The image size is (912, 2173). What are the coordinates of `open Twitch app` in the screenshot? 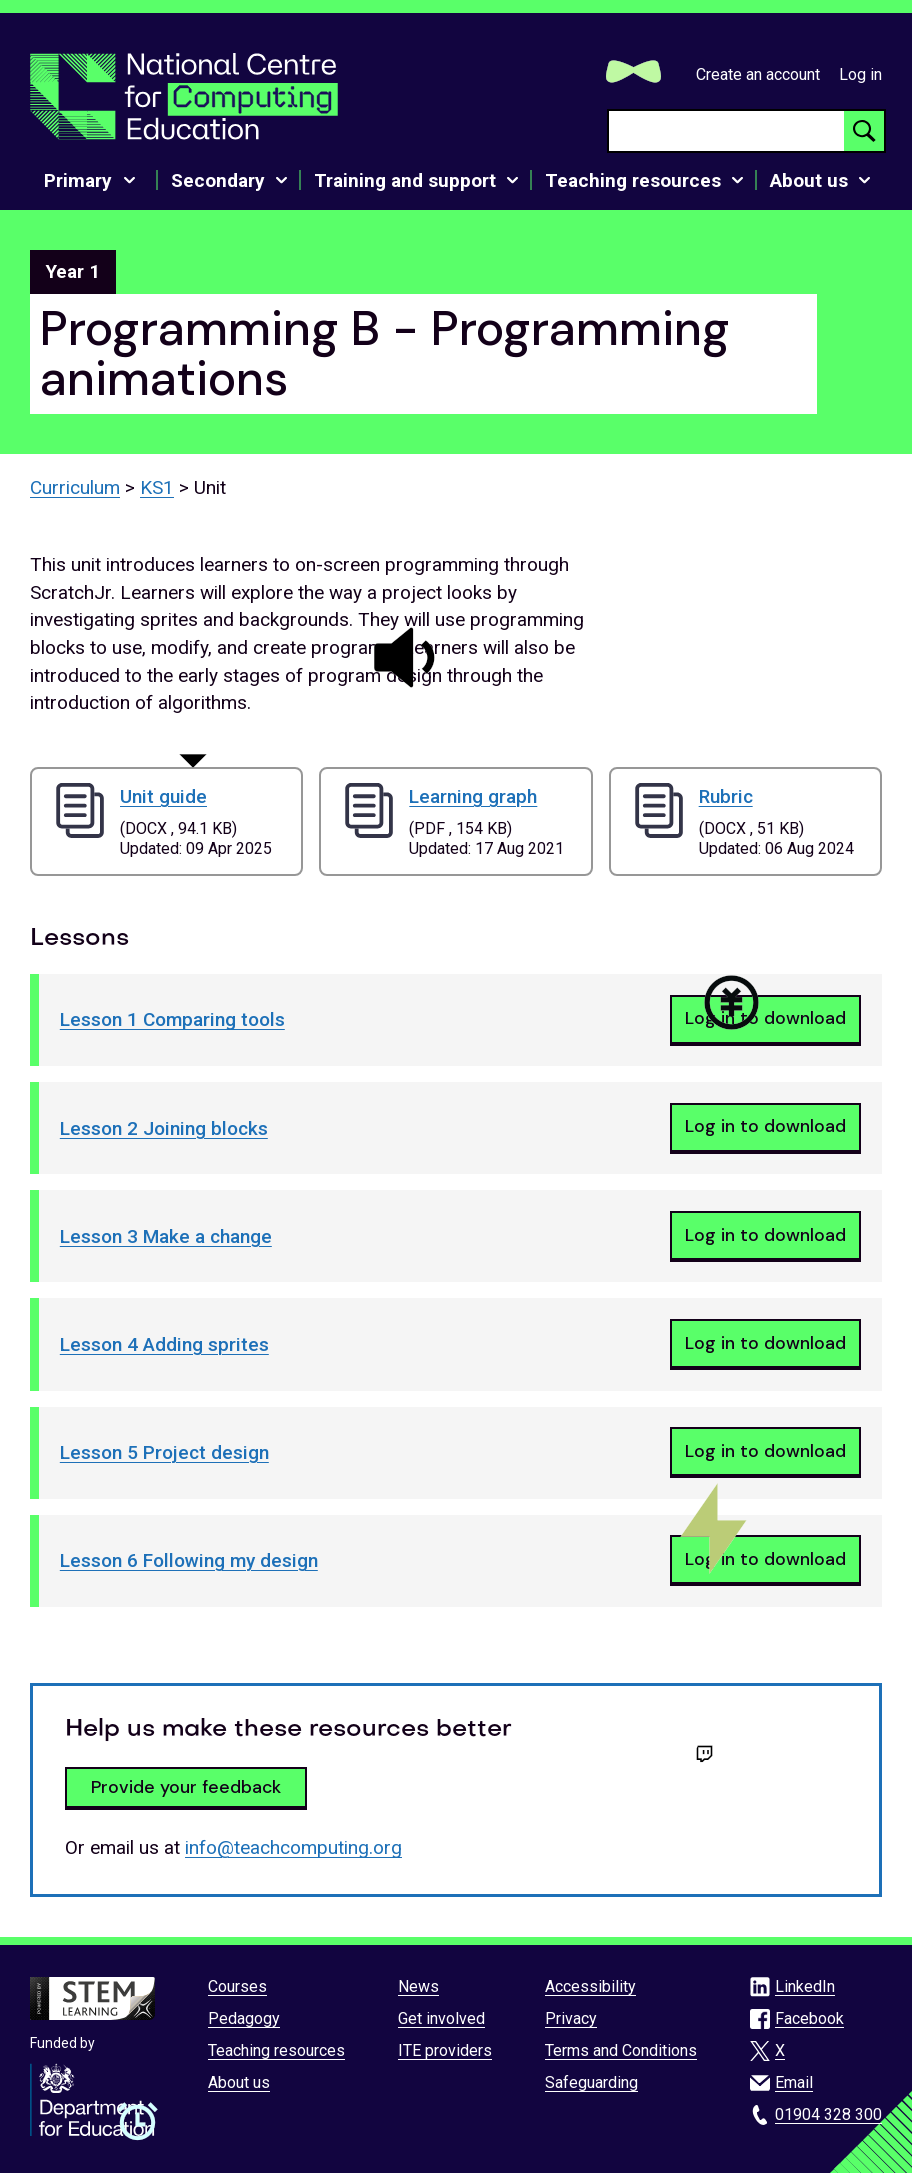 It's located at (704, 1753).